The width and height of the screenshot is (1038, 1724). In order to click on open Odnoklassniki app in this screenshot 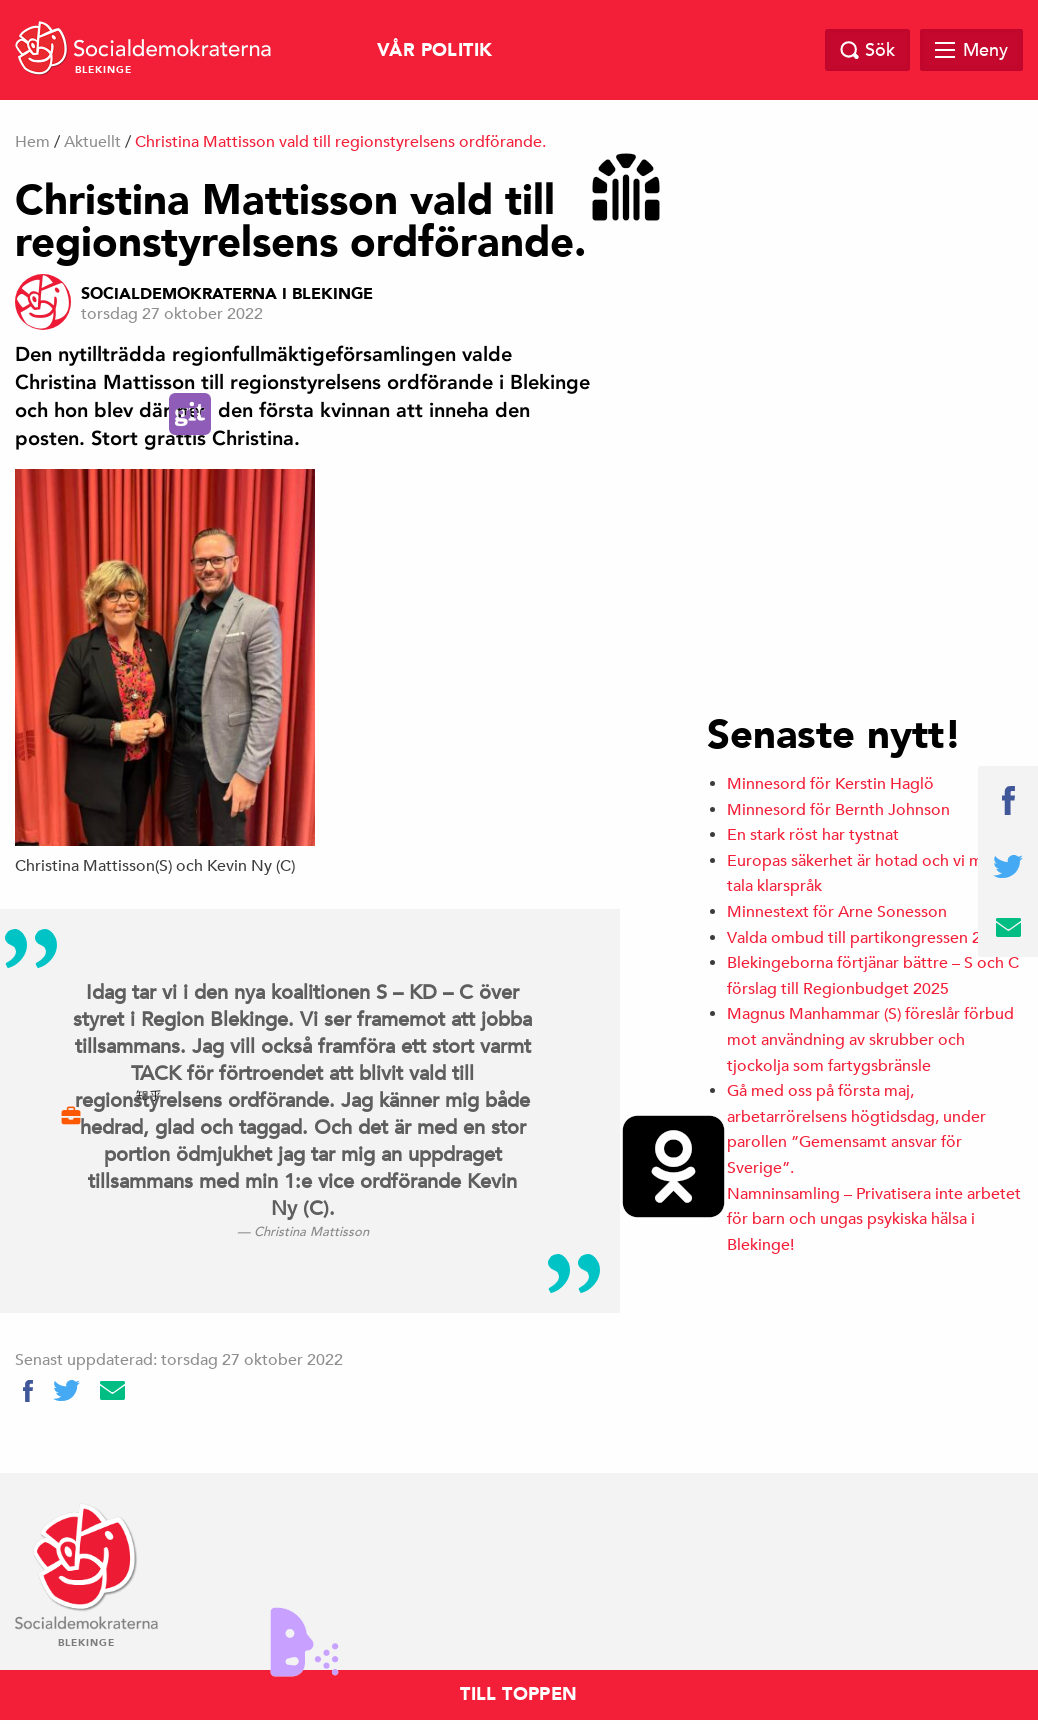, I will do `click(673, 1166)`.